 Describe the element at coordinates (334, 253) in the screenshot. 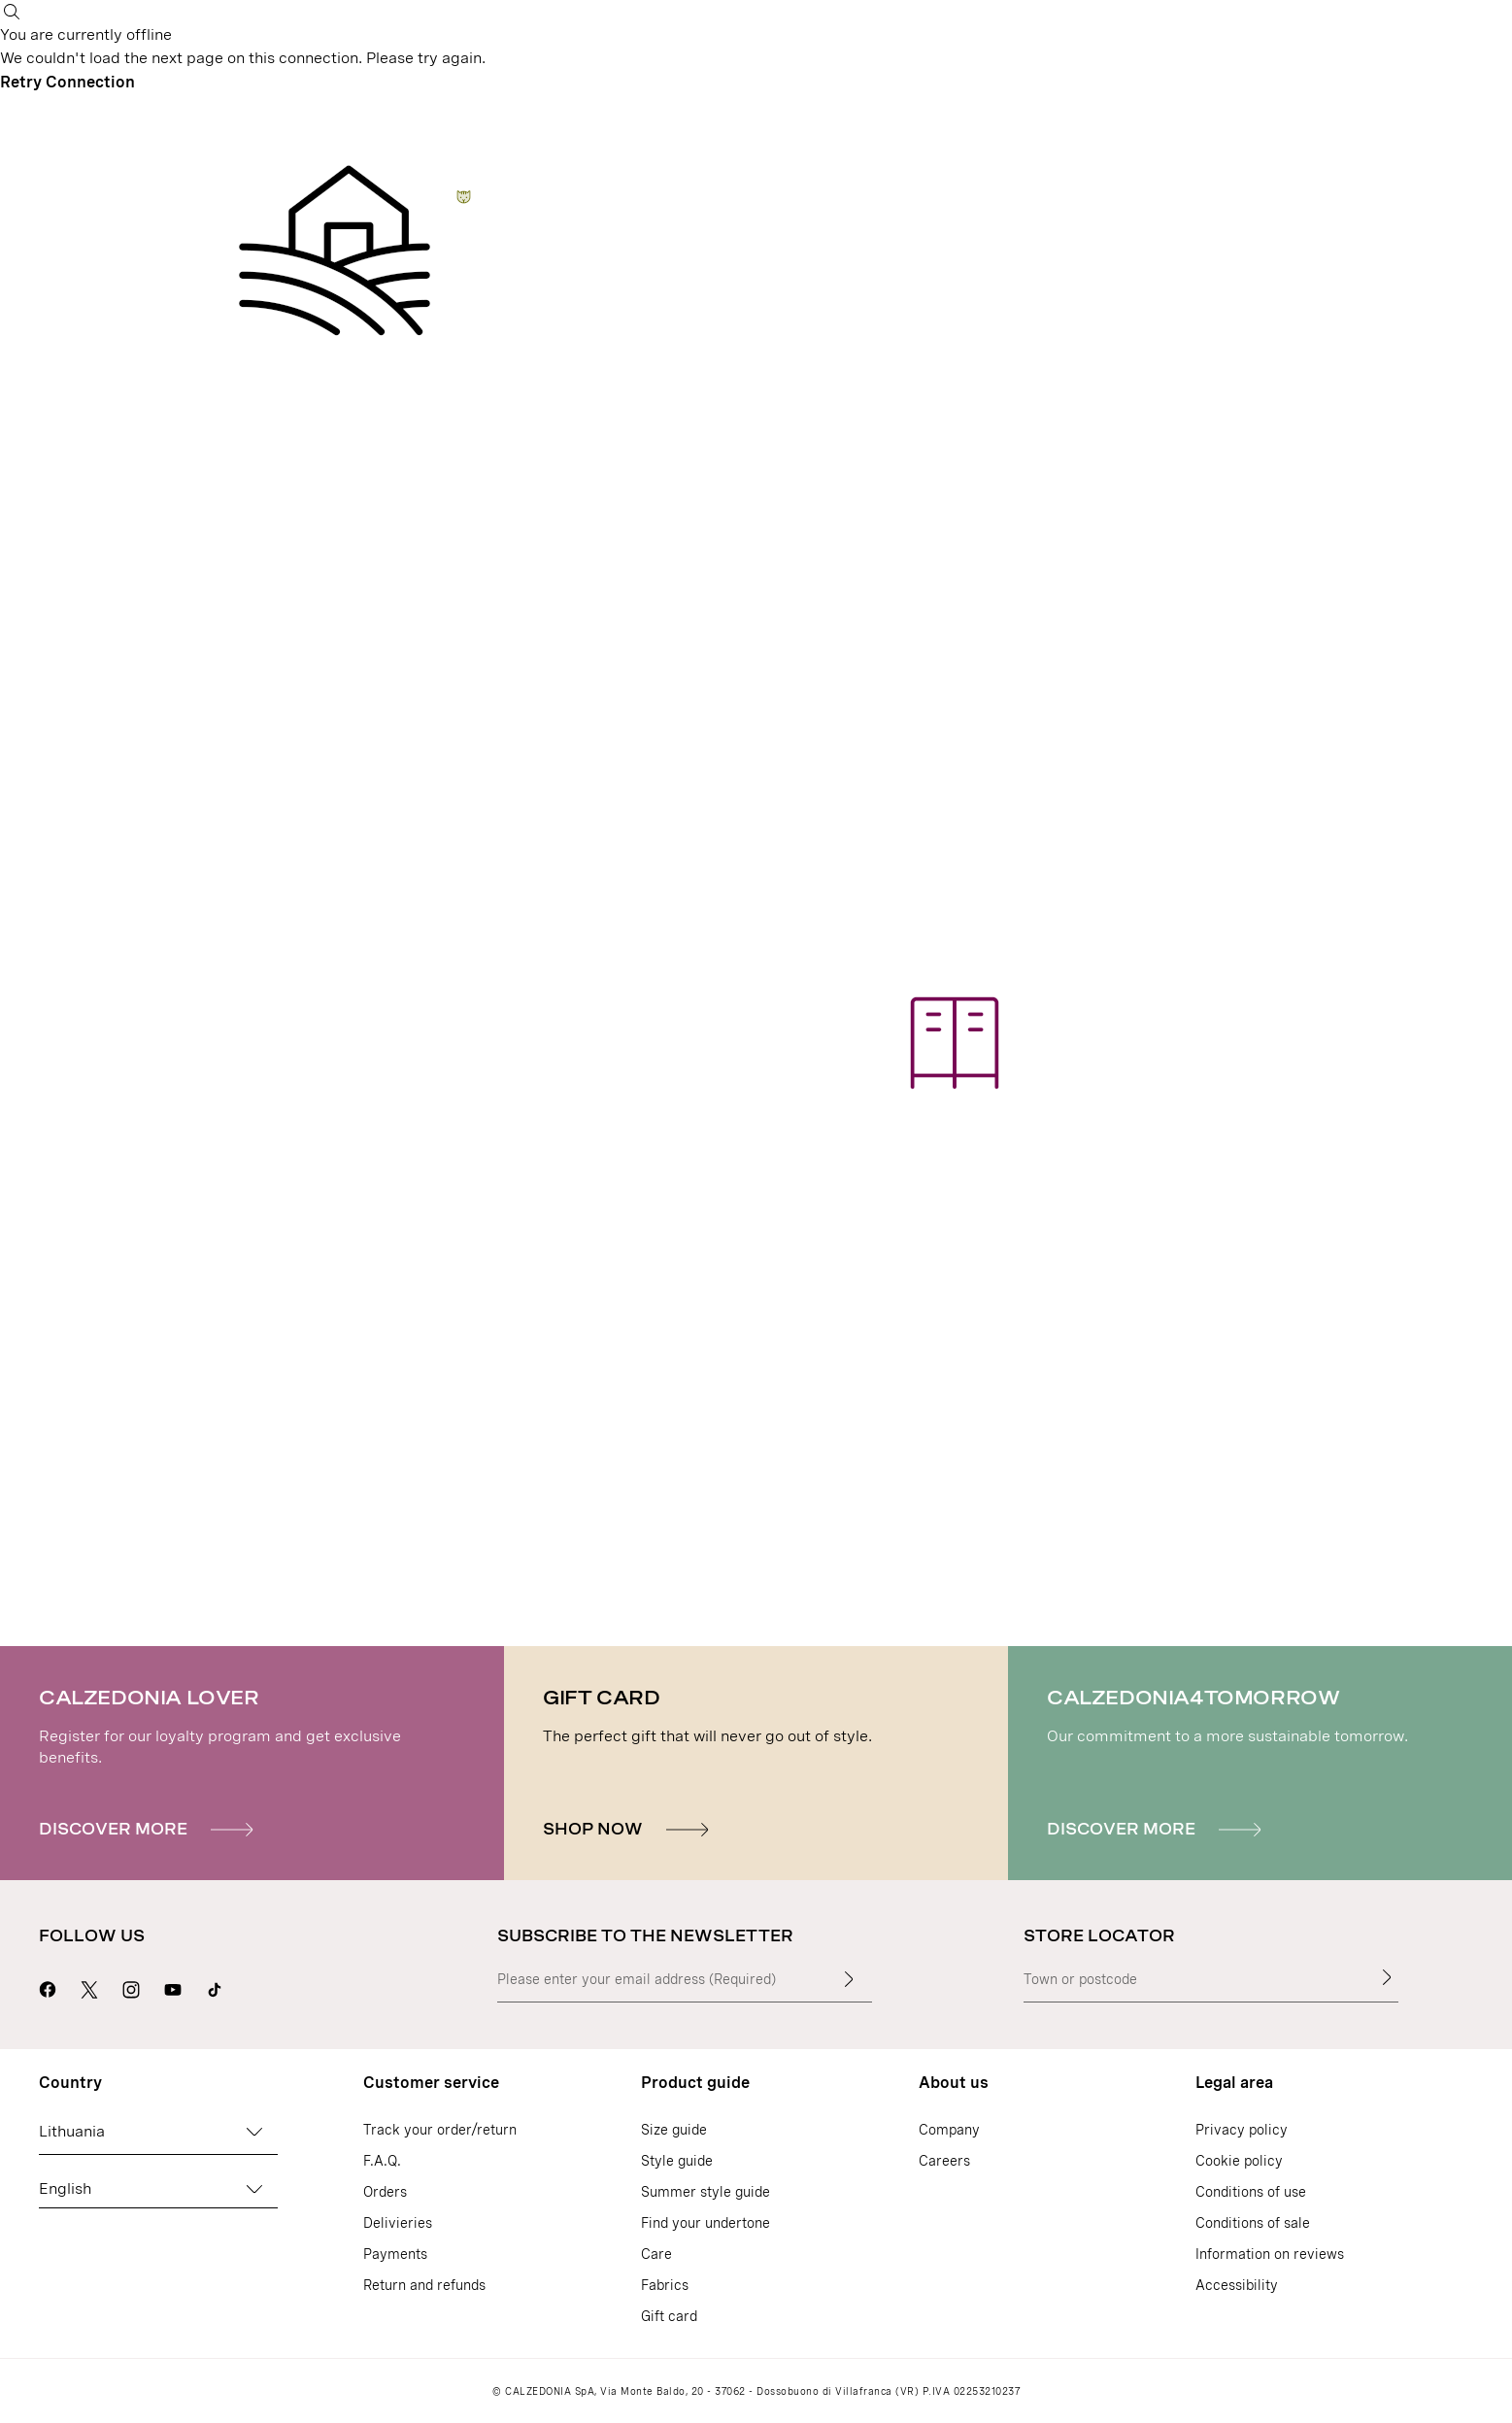

I see `access farm or agricultural features` at that location.